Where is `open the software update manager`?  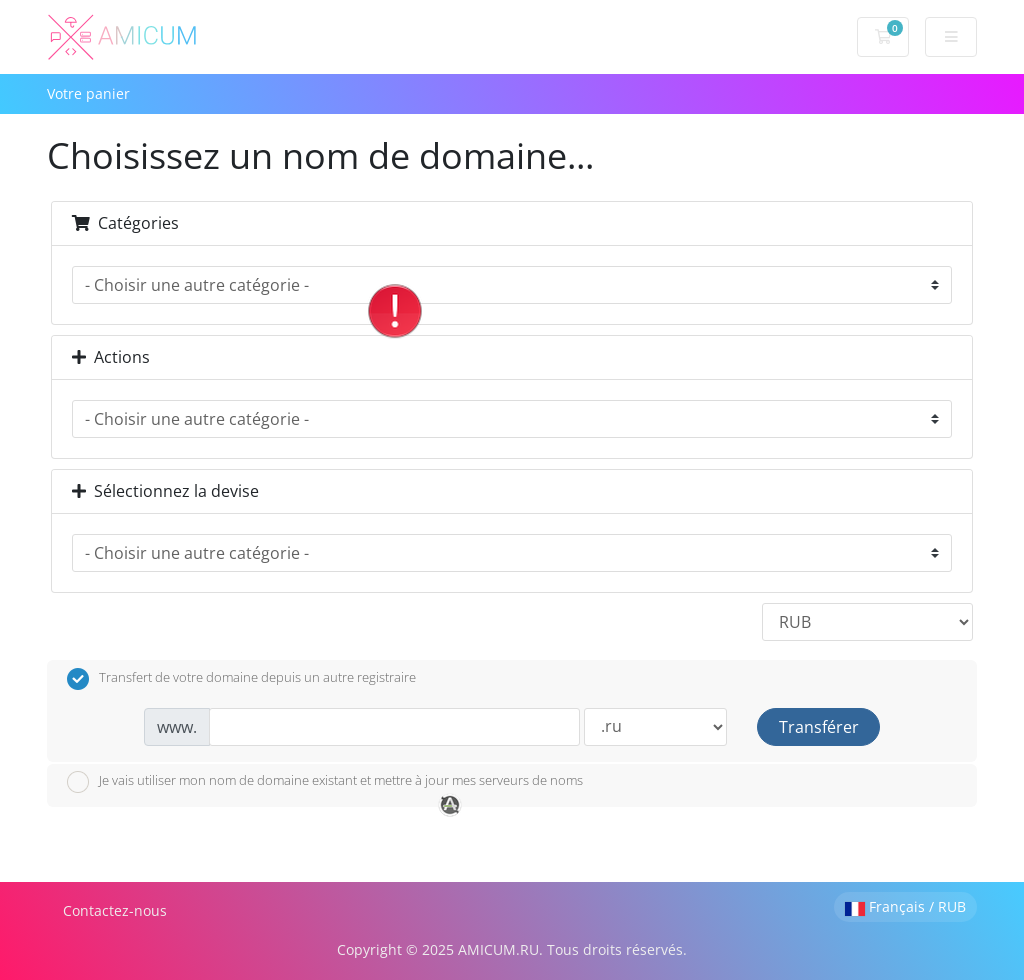
open the software update manager is located at coordinates (450, 805).